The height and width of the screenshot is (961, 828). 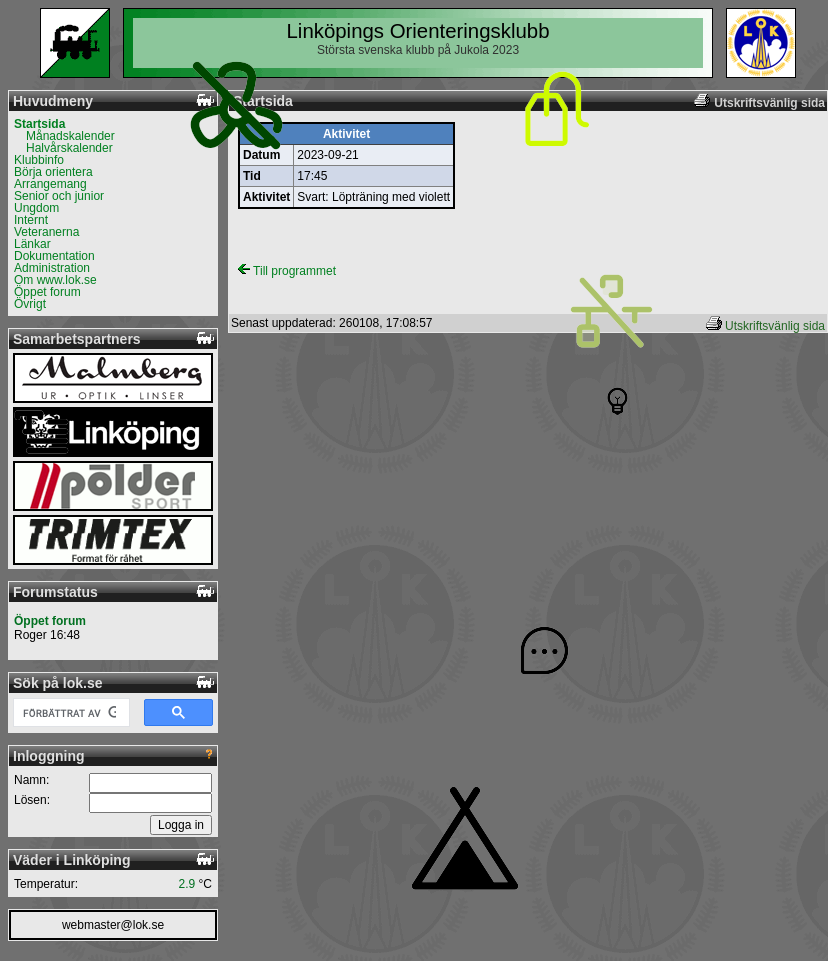 I want to click on view article in new york times format, so click(x=40, y=430).